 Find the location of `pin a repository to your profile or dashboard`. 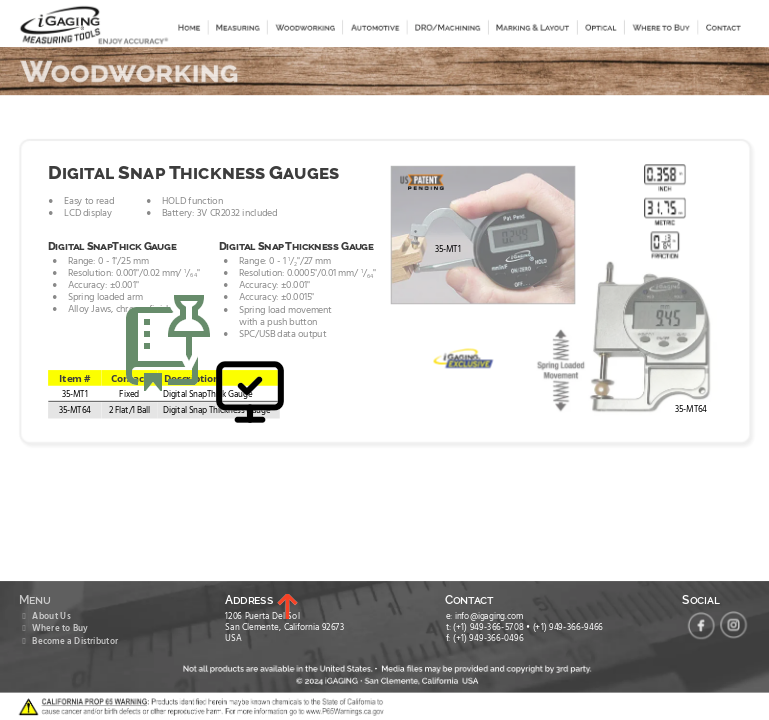

pin a repository to your profile or dashboard is located at coordinates (162, 343).